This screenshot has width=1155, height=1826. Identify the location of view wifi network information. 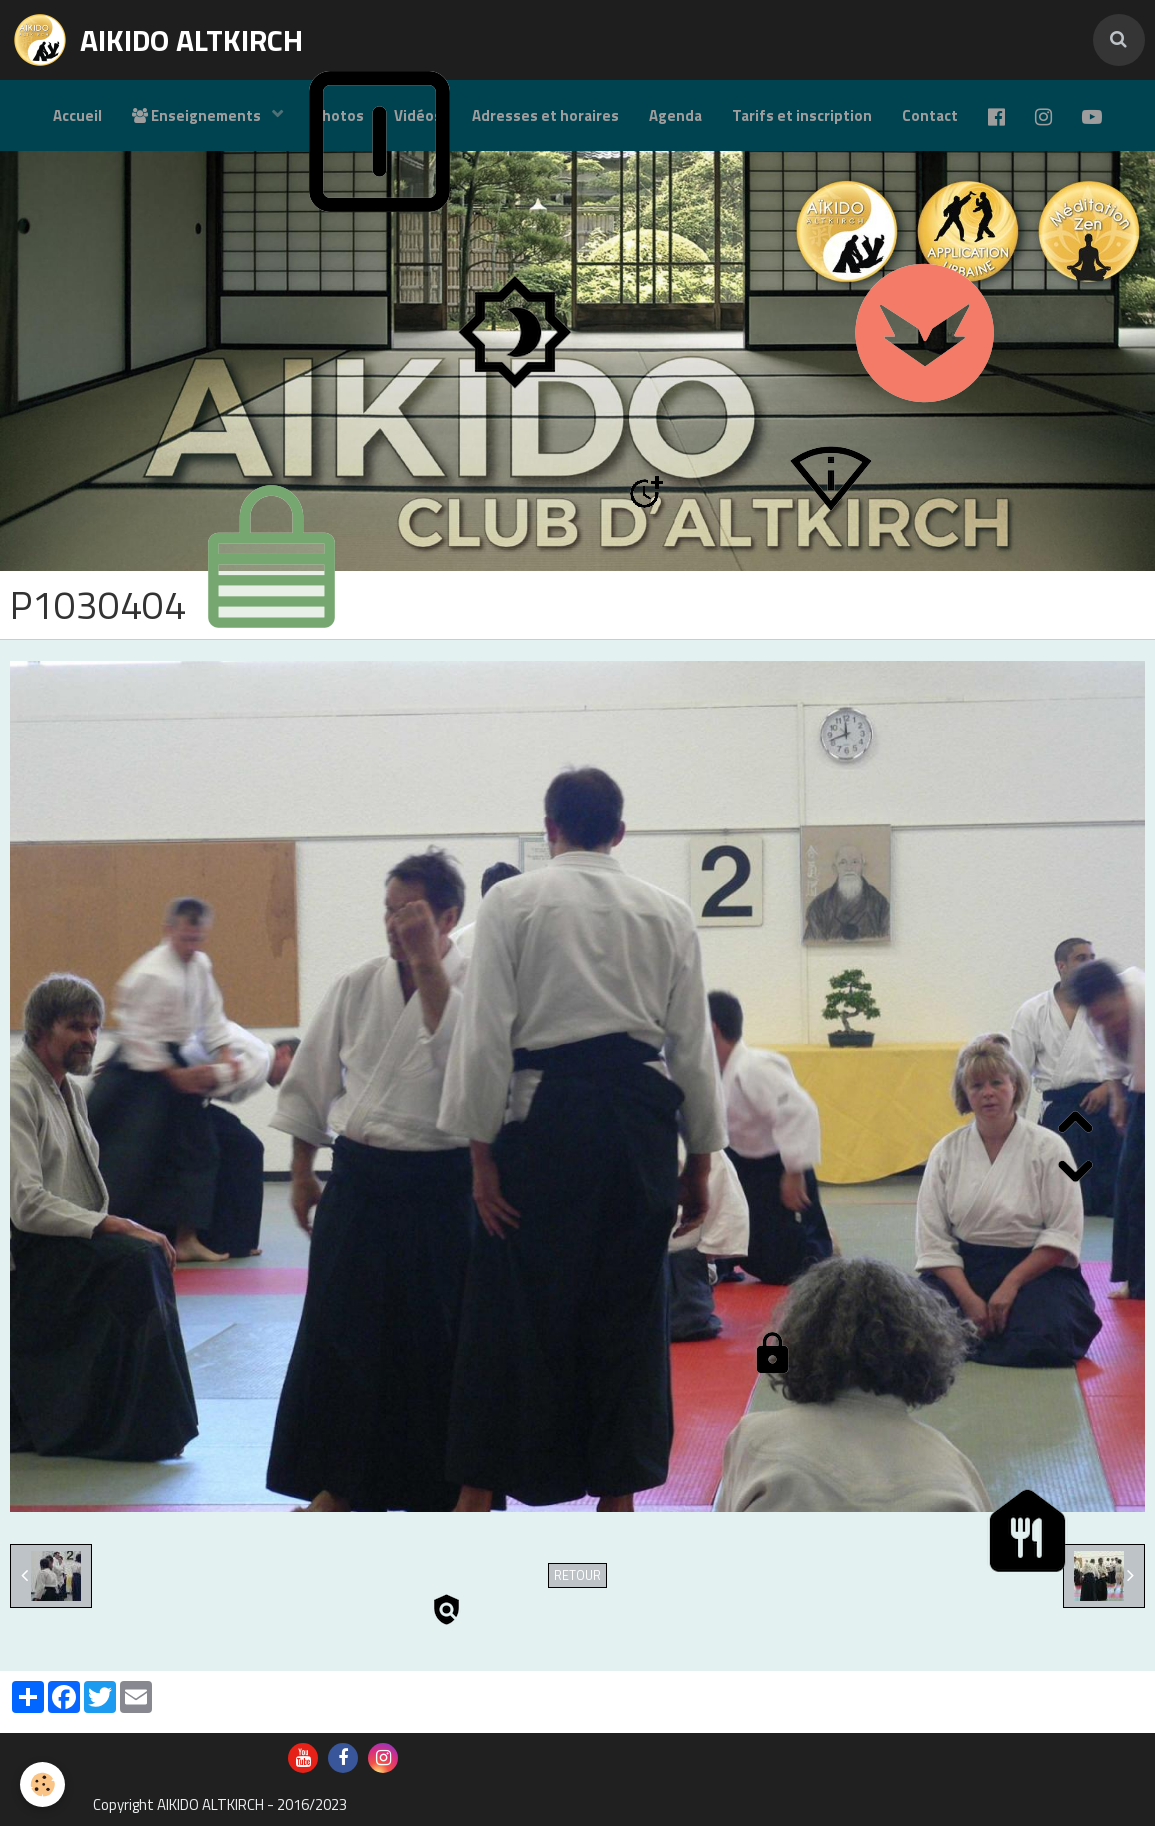
(831, 477).